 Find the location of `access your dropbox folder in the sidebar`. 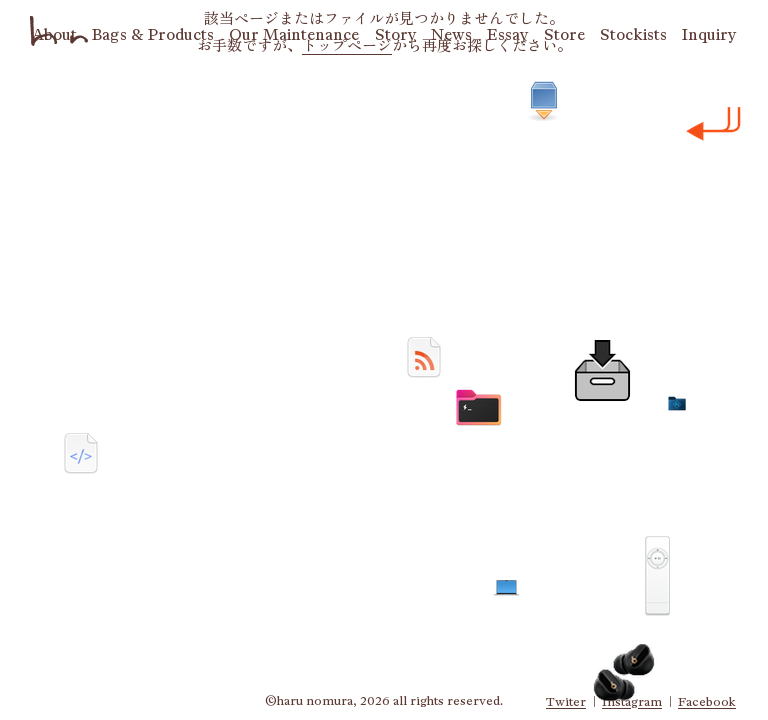

access your dropbox folder in the sidebar is located at coordinates (602, 371).